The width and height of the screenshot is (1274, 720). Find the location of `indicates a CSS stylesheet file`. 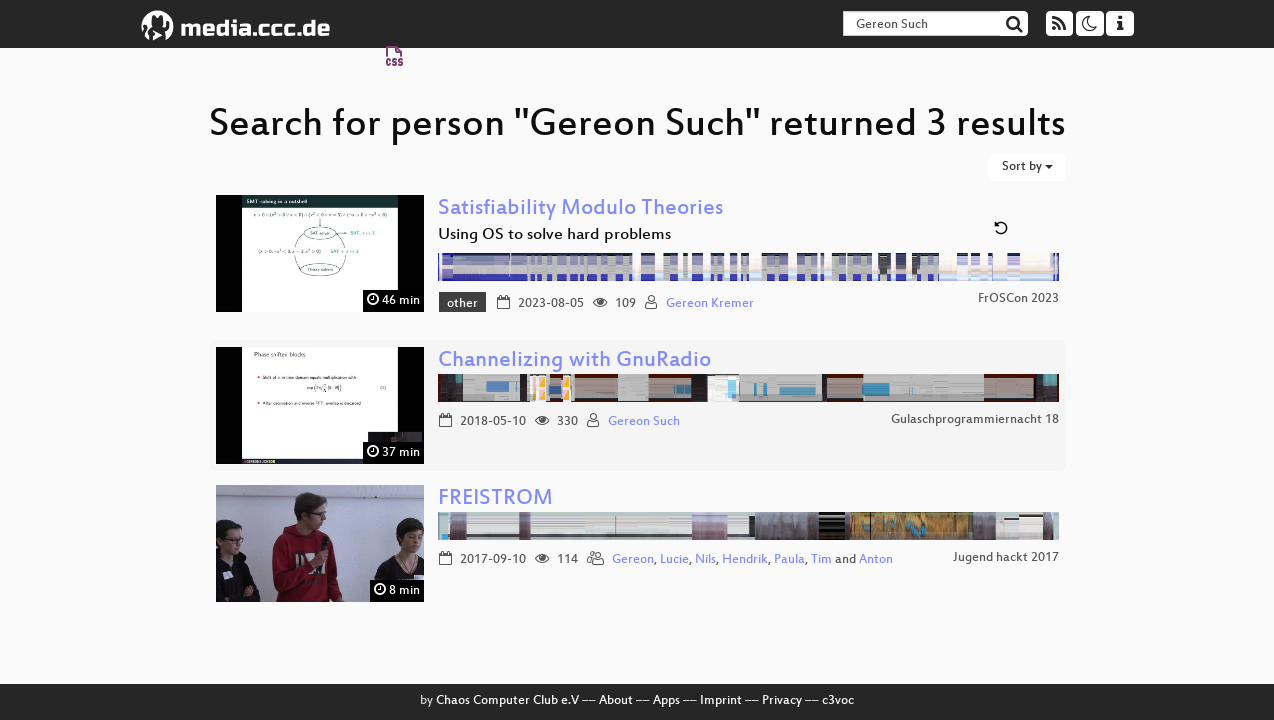

indicates a CSS stylesheet file is located at coordinates (394, 56).